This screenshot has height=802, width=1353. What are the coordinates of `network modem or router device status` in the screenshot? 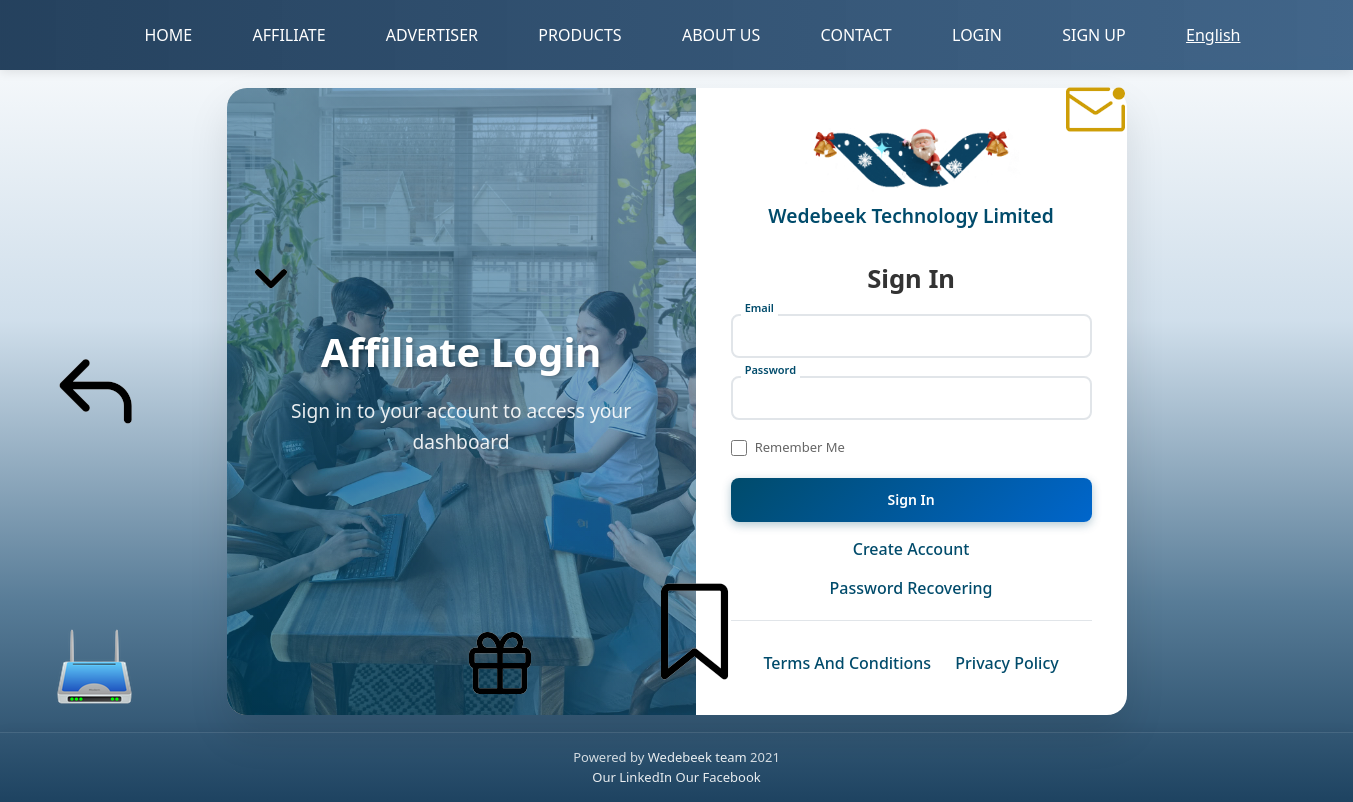 It's located at (94, 666).